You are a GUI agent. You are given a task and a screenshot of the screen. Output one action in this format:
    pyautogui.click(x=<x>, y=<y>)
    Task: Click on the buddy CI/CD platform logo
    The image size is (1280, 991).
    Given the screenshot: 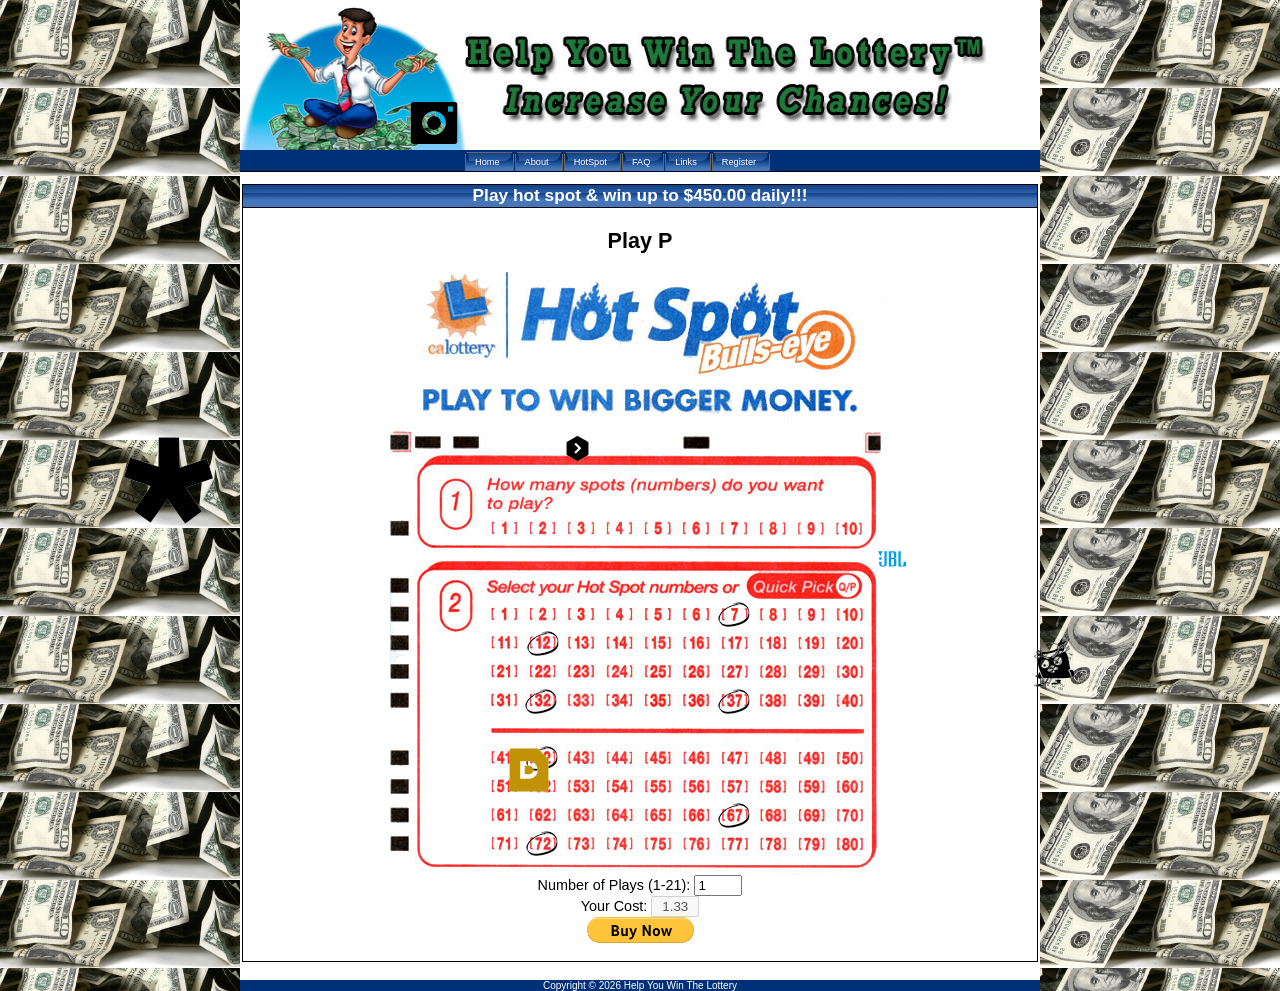 What is the action you would take?
    pyautogui.click(x=577, y=448)
    